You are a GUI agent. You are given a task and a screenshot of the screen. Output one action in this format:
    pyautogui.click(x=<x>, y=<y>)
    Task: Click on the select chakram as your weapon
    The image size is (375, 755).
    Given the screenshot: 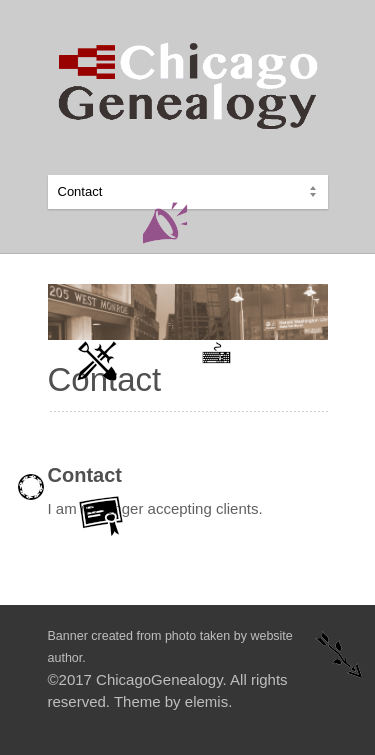 What is the action you would take?
    pyautogui.click(x=31, y=487)
    